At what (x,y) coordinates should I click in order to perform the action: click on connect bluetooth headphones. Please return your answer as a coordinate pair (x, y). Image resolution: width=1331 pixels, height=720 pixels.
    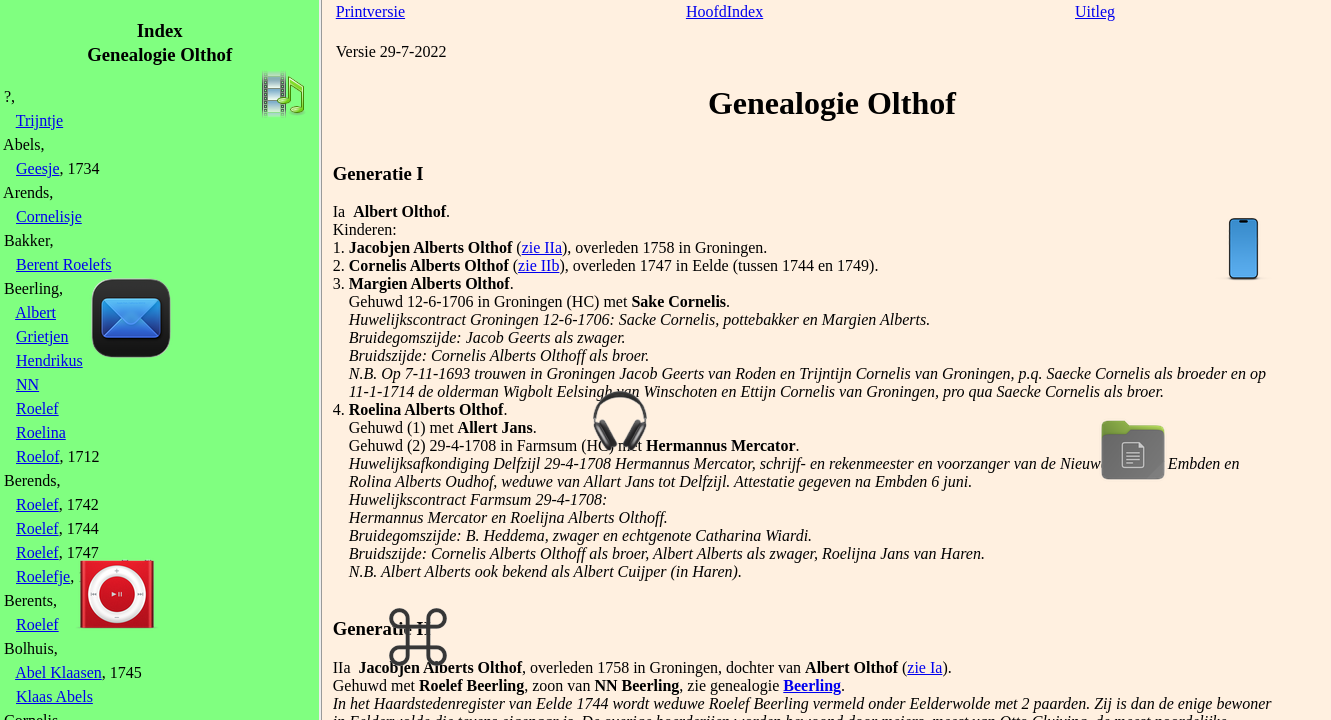
    Looking at the image, I should click on (620, 421).